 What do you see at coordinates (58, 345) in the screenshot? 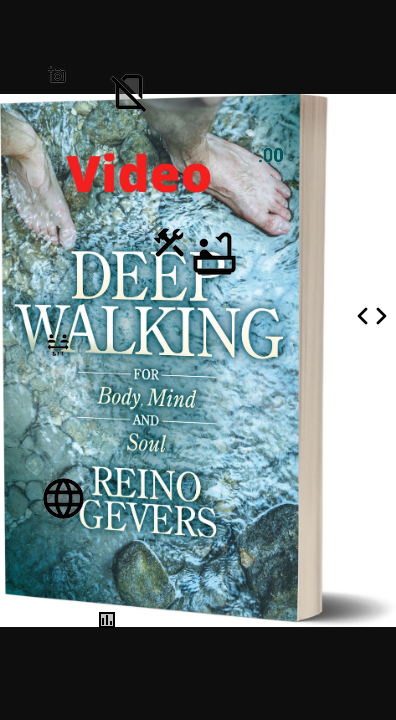
I see `indicates social distancing requirement of 6 feet` at bounding box center [58, 345].